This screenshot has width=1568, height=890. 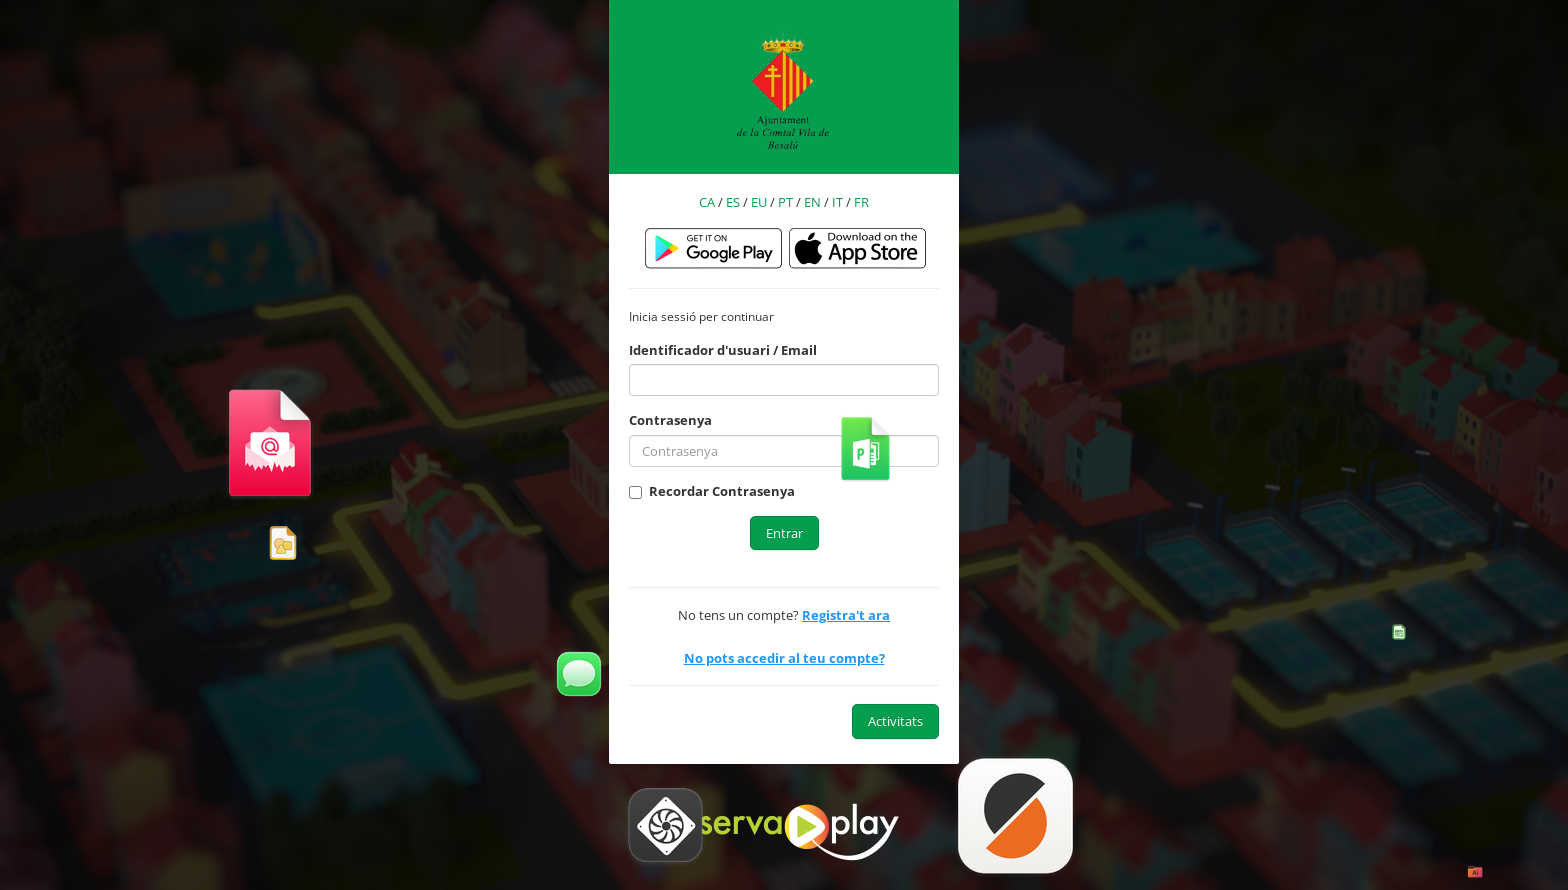 I want to click on libreoffice calc spreadsheet template file, so click(x=1399, y=632).